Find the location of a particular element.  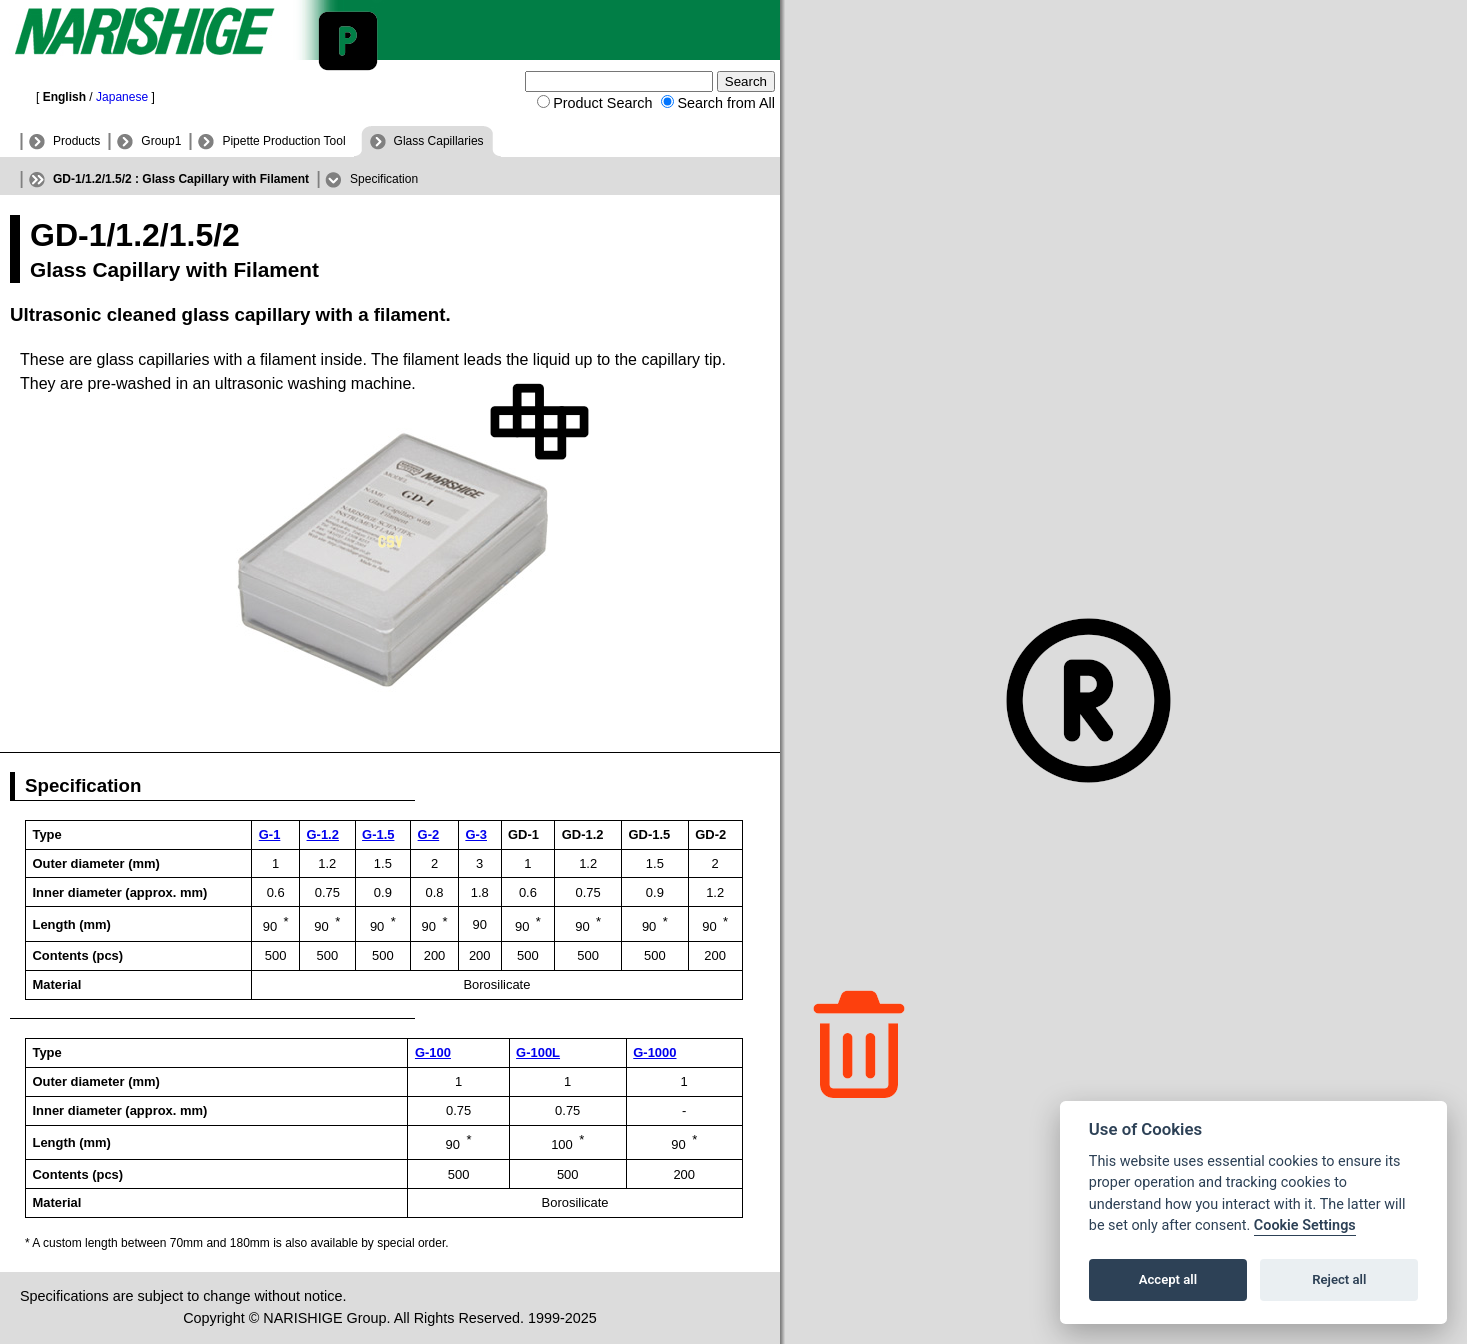

export data as a CSV file is located at coordinates (390, 541).